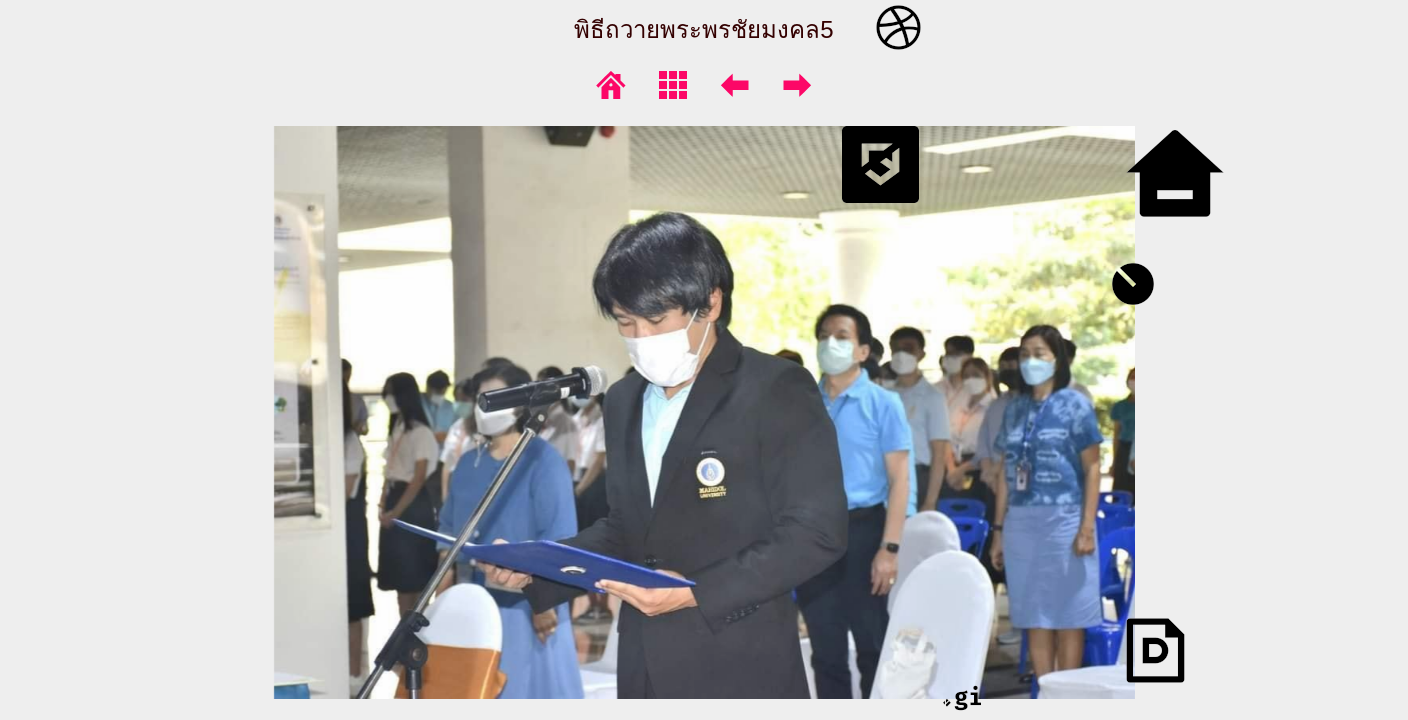  Describe the element at coordinates (962, 698) in the screenshot. I see `visit gitignore.io website` at that location.